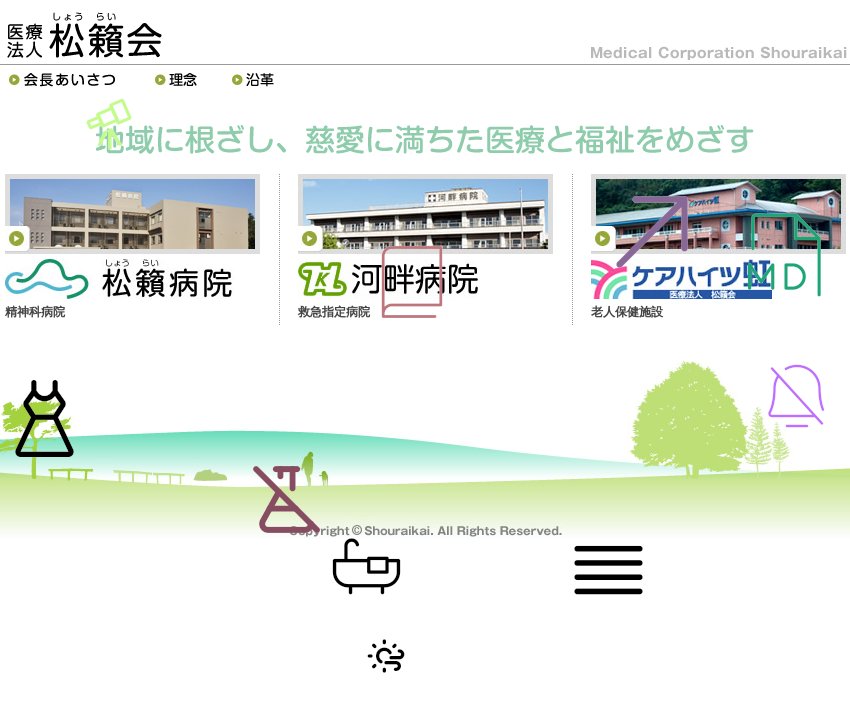  Describe the element at coordinates (286, 499) in the screenshot. I see `disable lab or experimental features` at that location.